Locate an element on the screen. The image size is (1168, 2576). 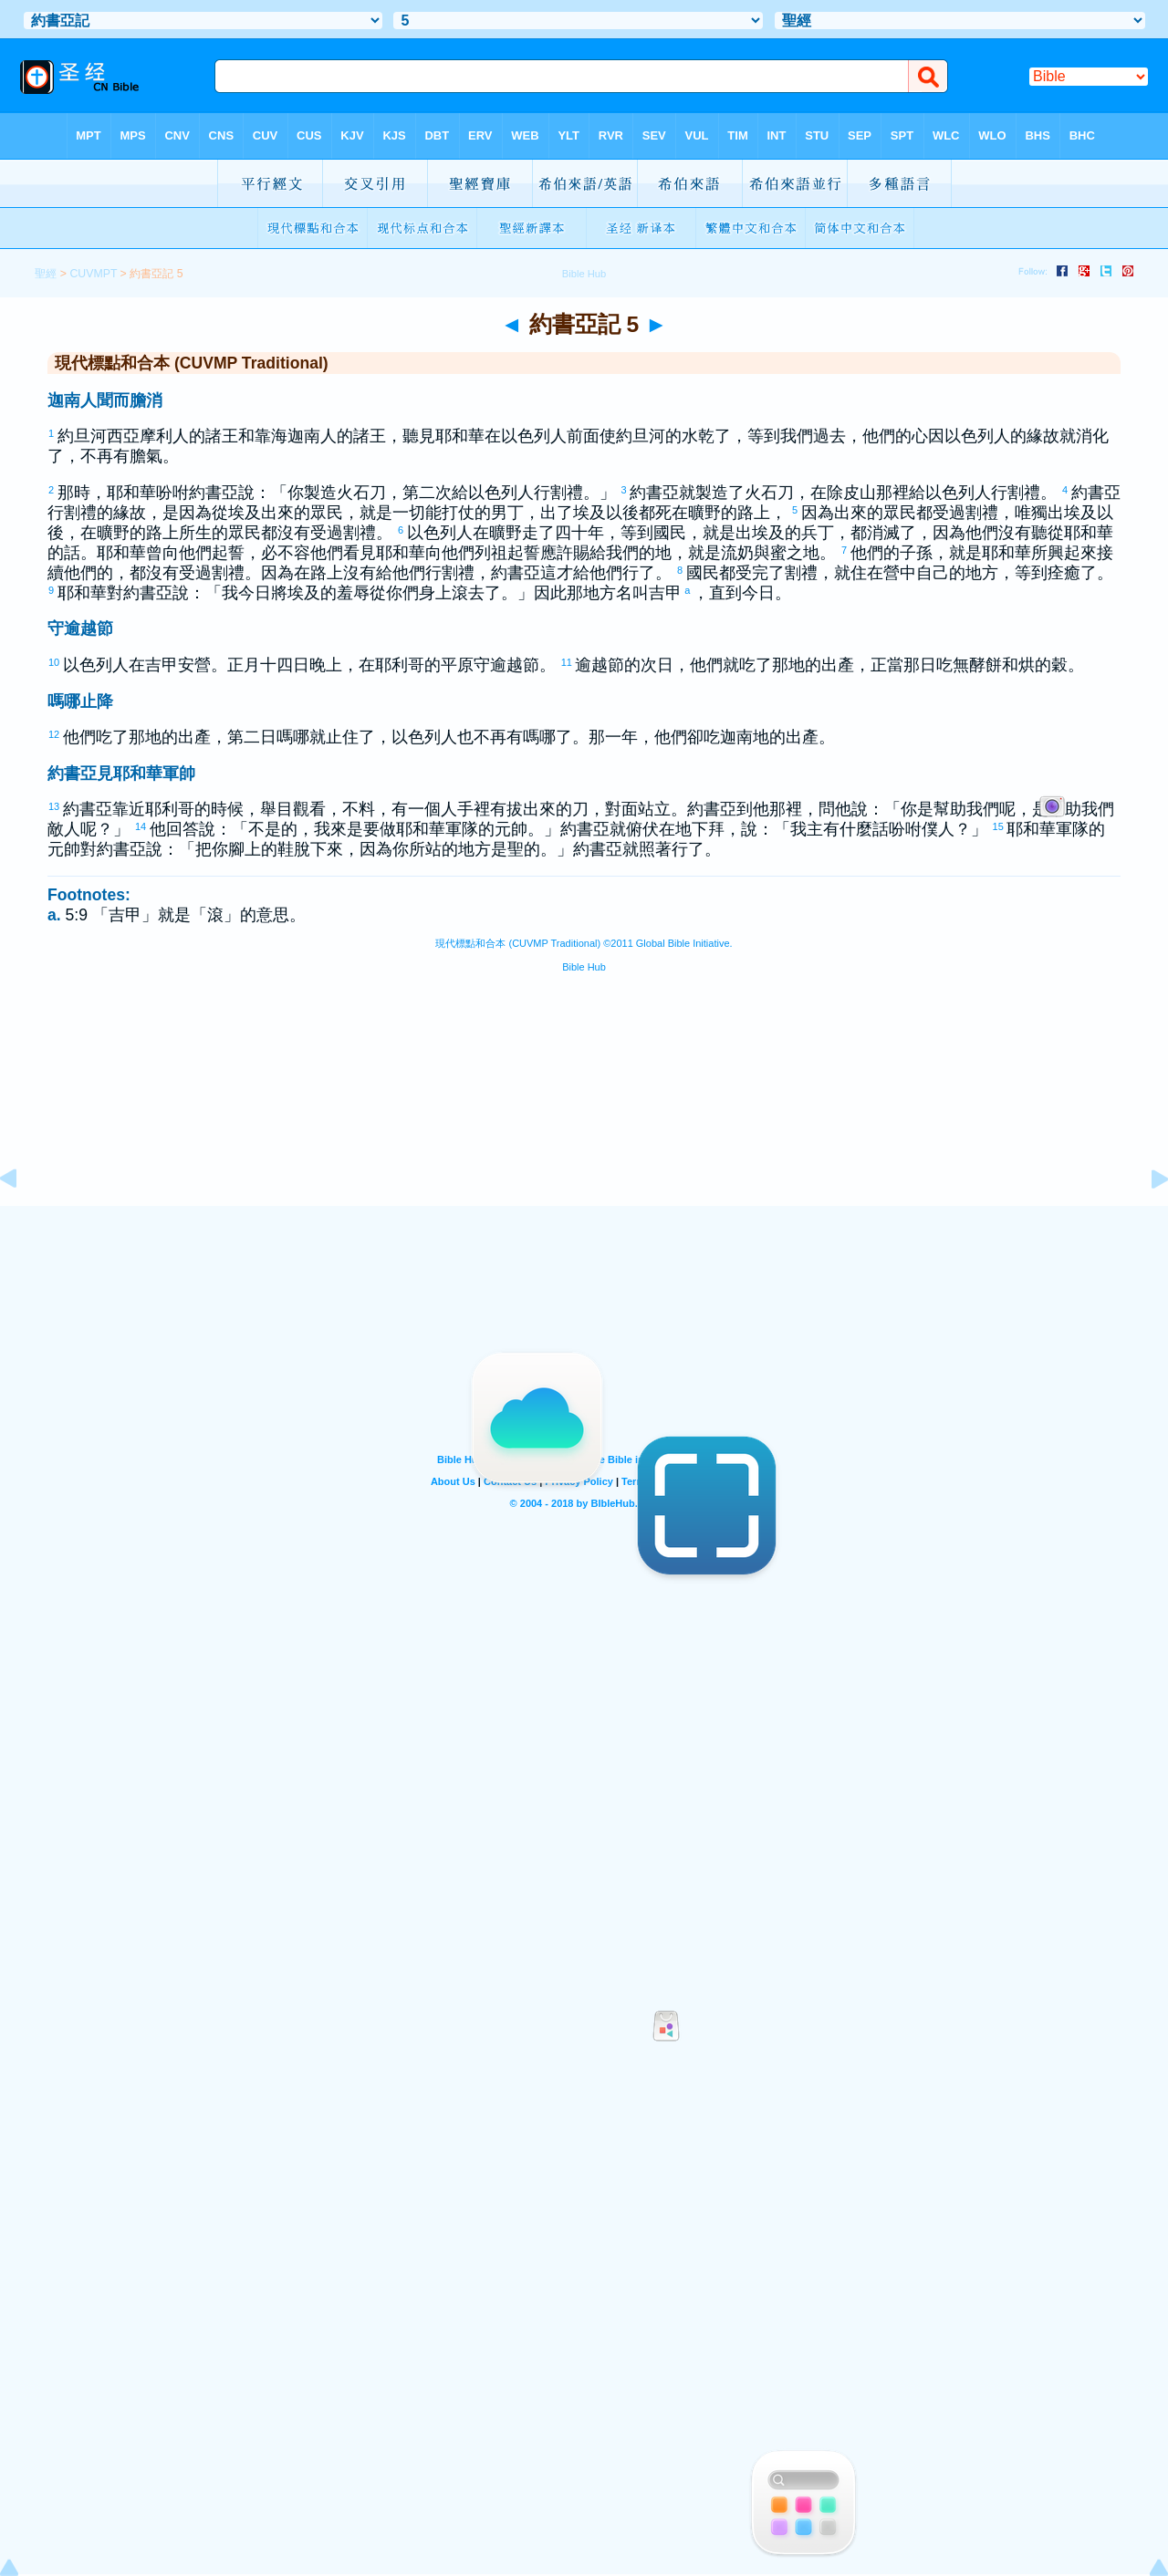
open the app launcher or app library is located at coordinates (803, 2502).